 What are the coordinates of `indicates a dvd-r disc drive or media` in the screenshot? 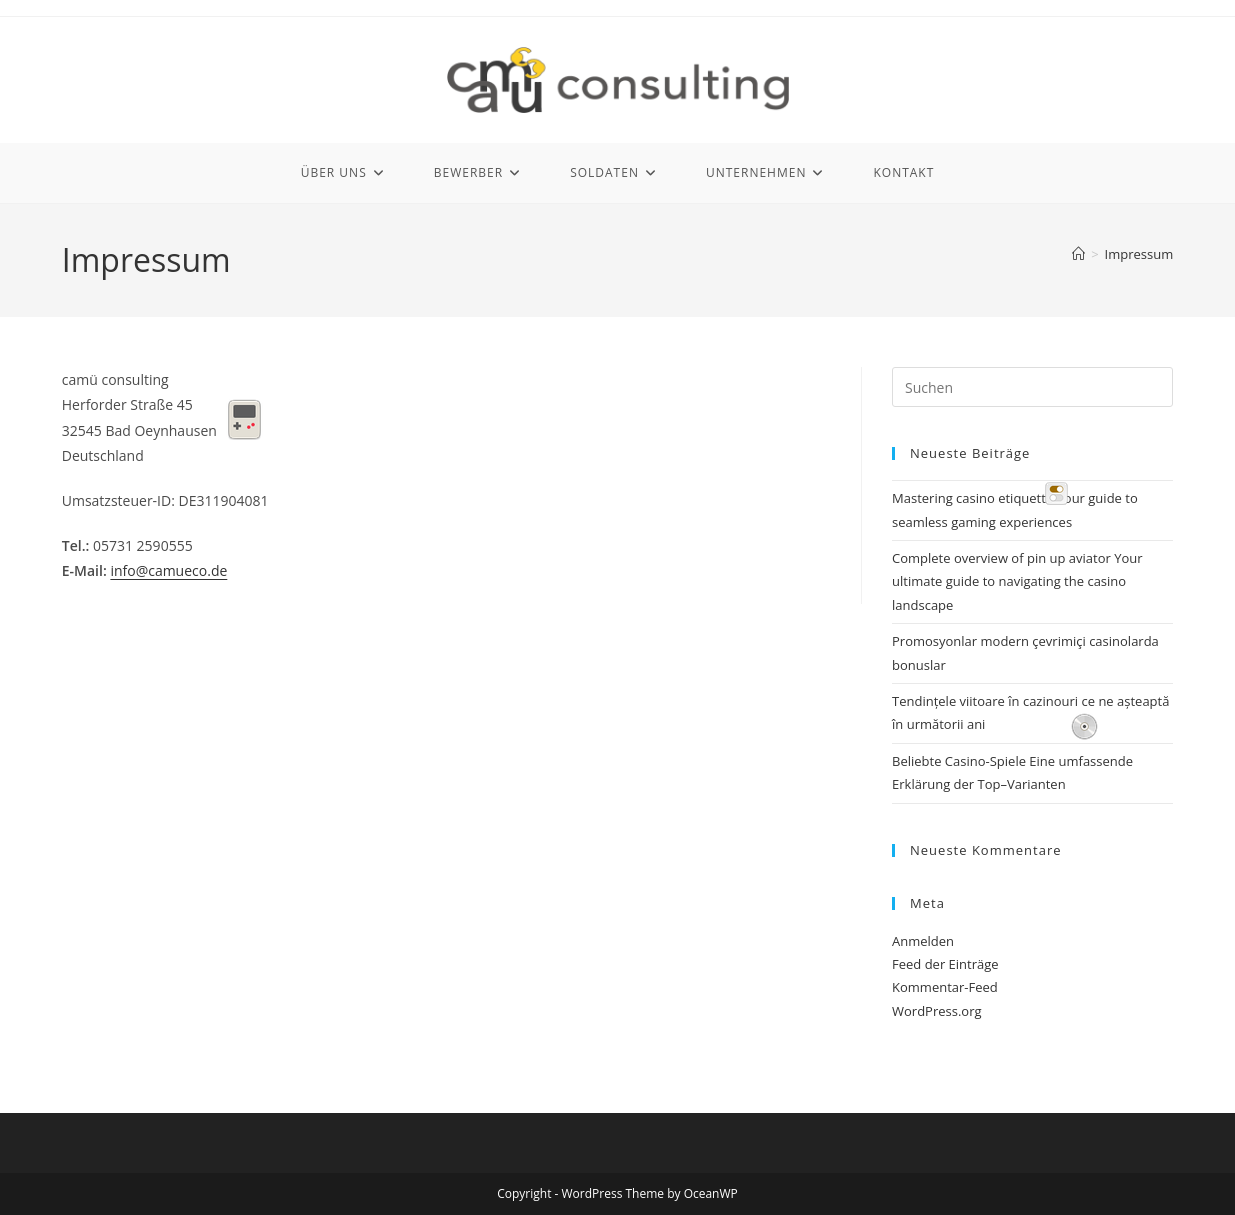 It's located at (1084, 726).